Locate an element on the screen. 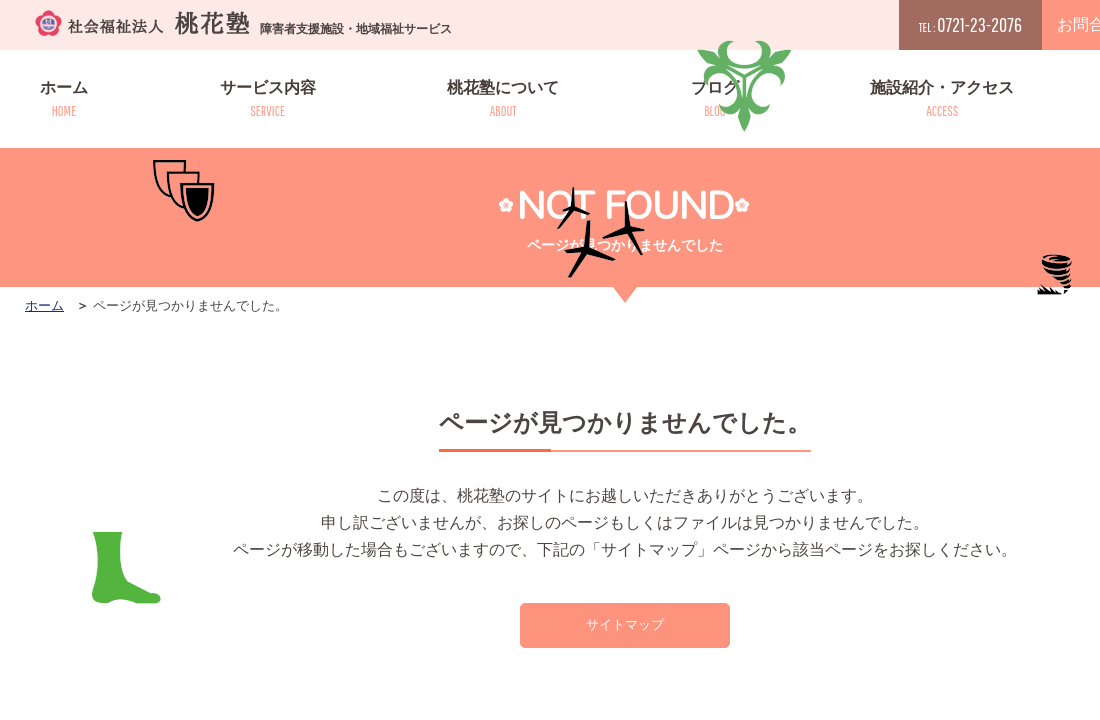 The height and width of the screenshot is (720, 1100). decorative fleur-de-lis or heraldic emblem is located at coordinates (744, 85).